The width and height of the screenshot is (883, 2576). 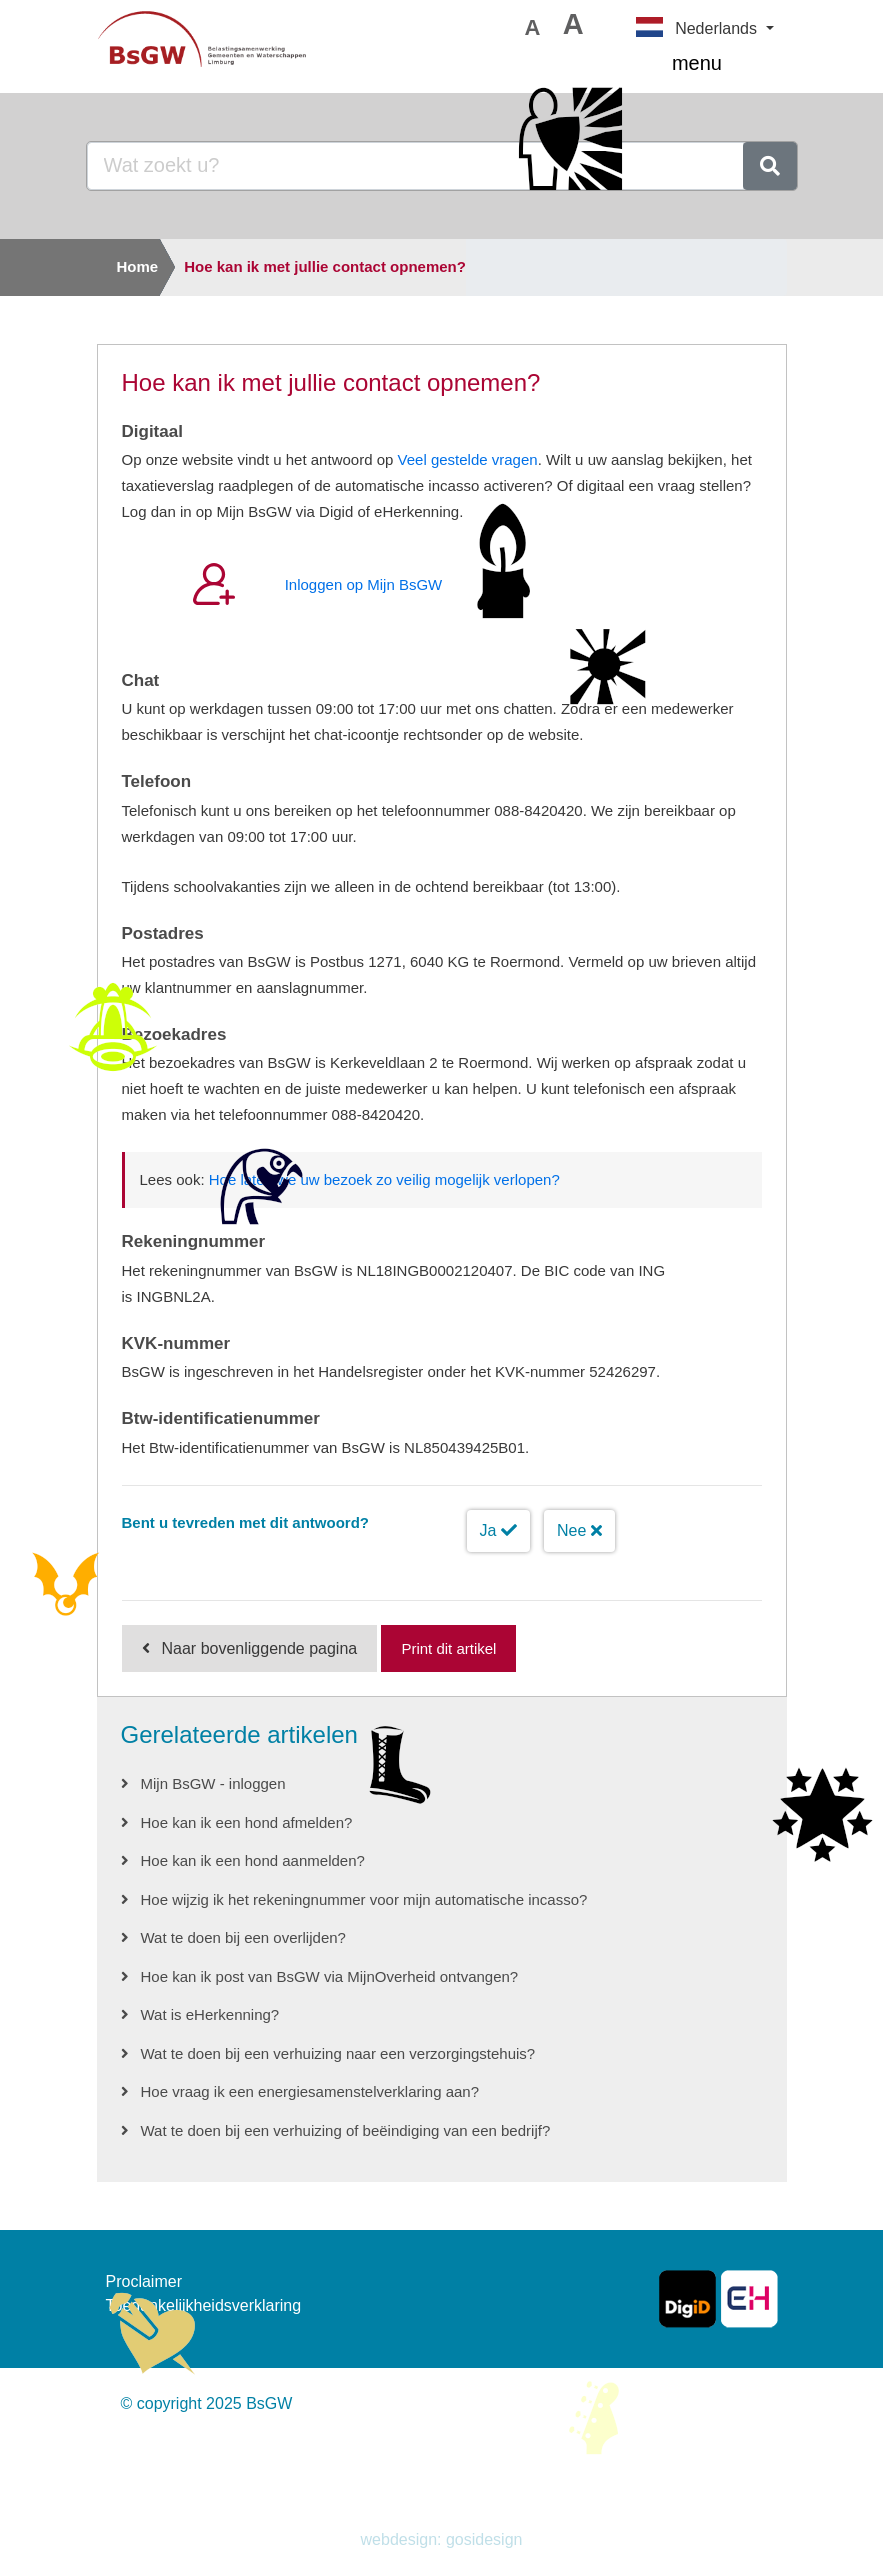 What do you see at coordinates (822, 1813) in the screenshot?
I see `view star formation or constellation pattern` at bounding box center [822, 1813].